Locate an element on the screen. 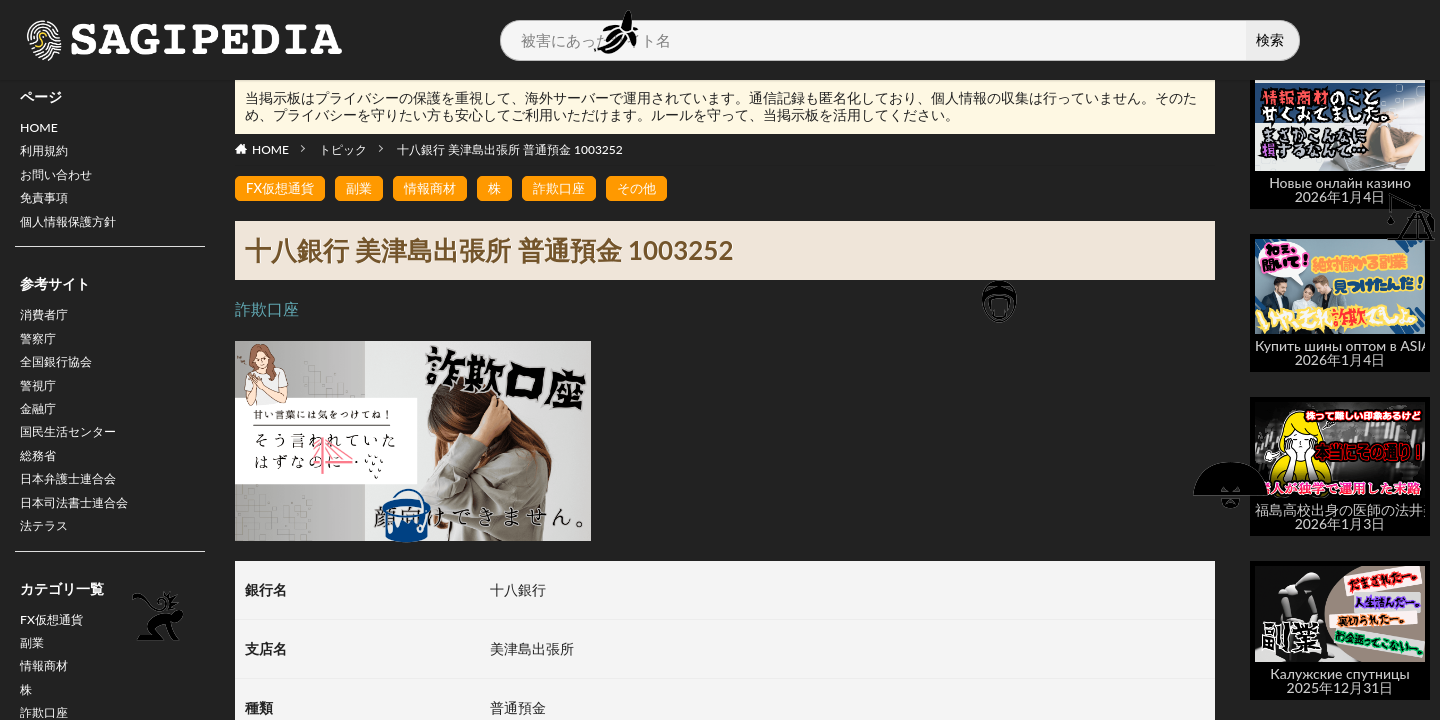  launch projectile or siege weapon in game is located at coordinates (1411, 215).